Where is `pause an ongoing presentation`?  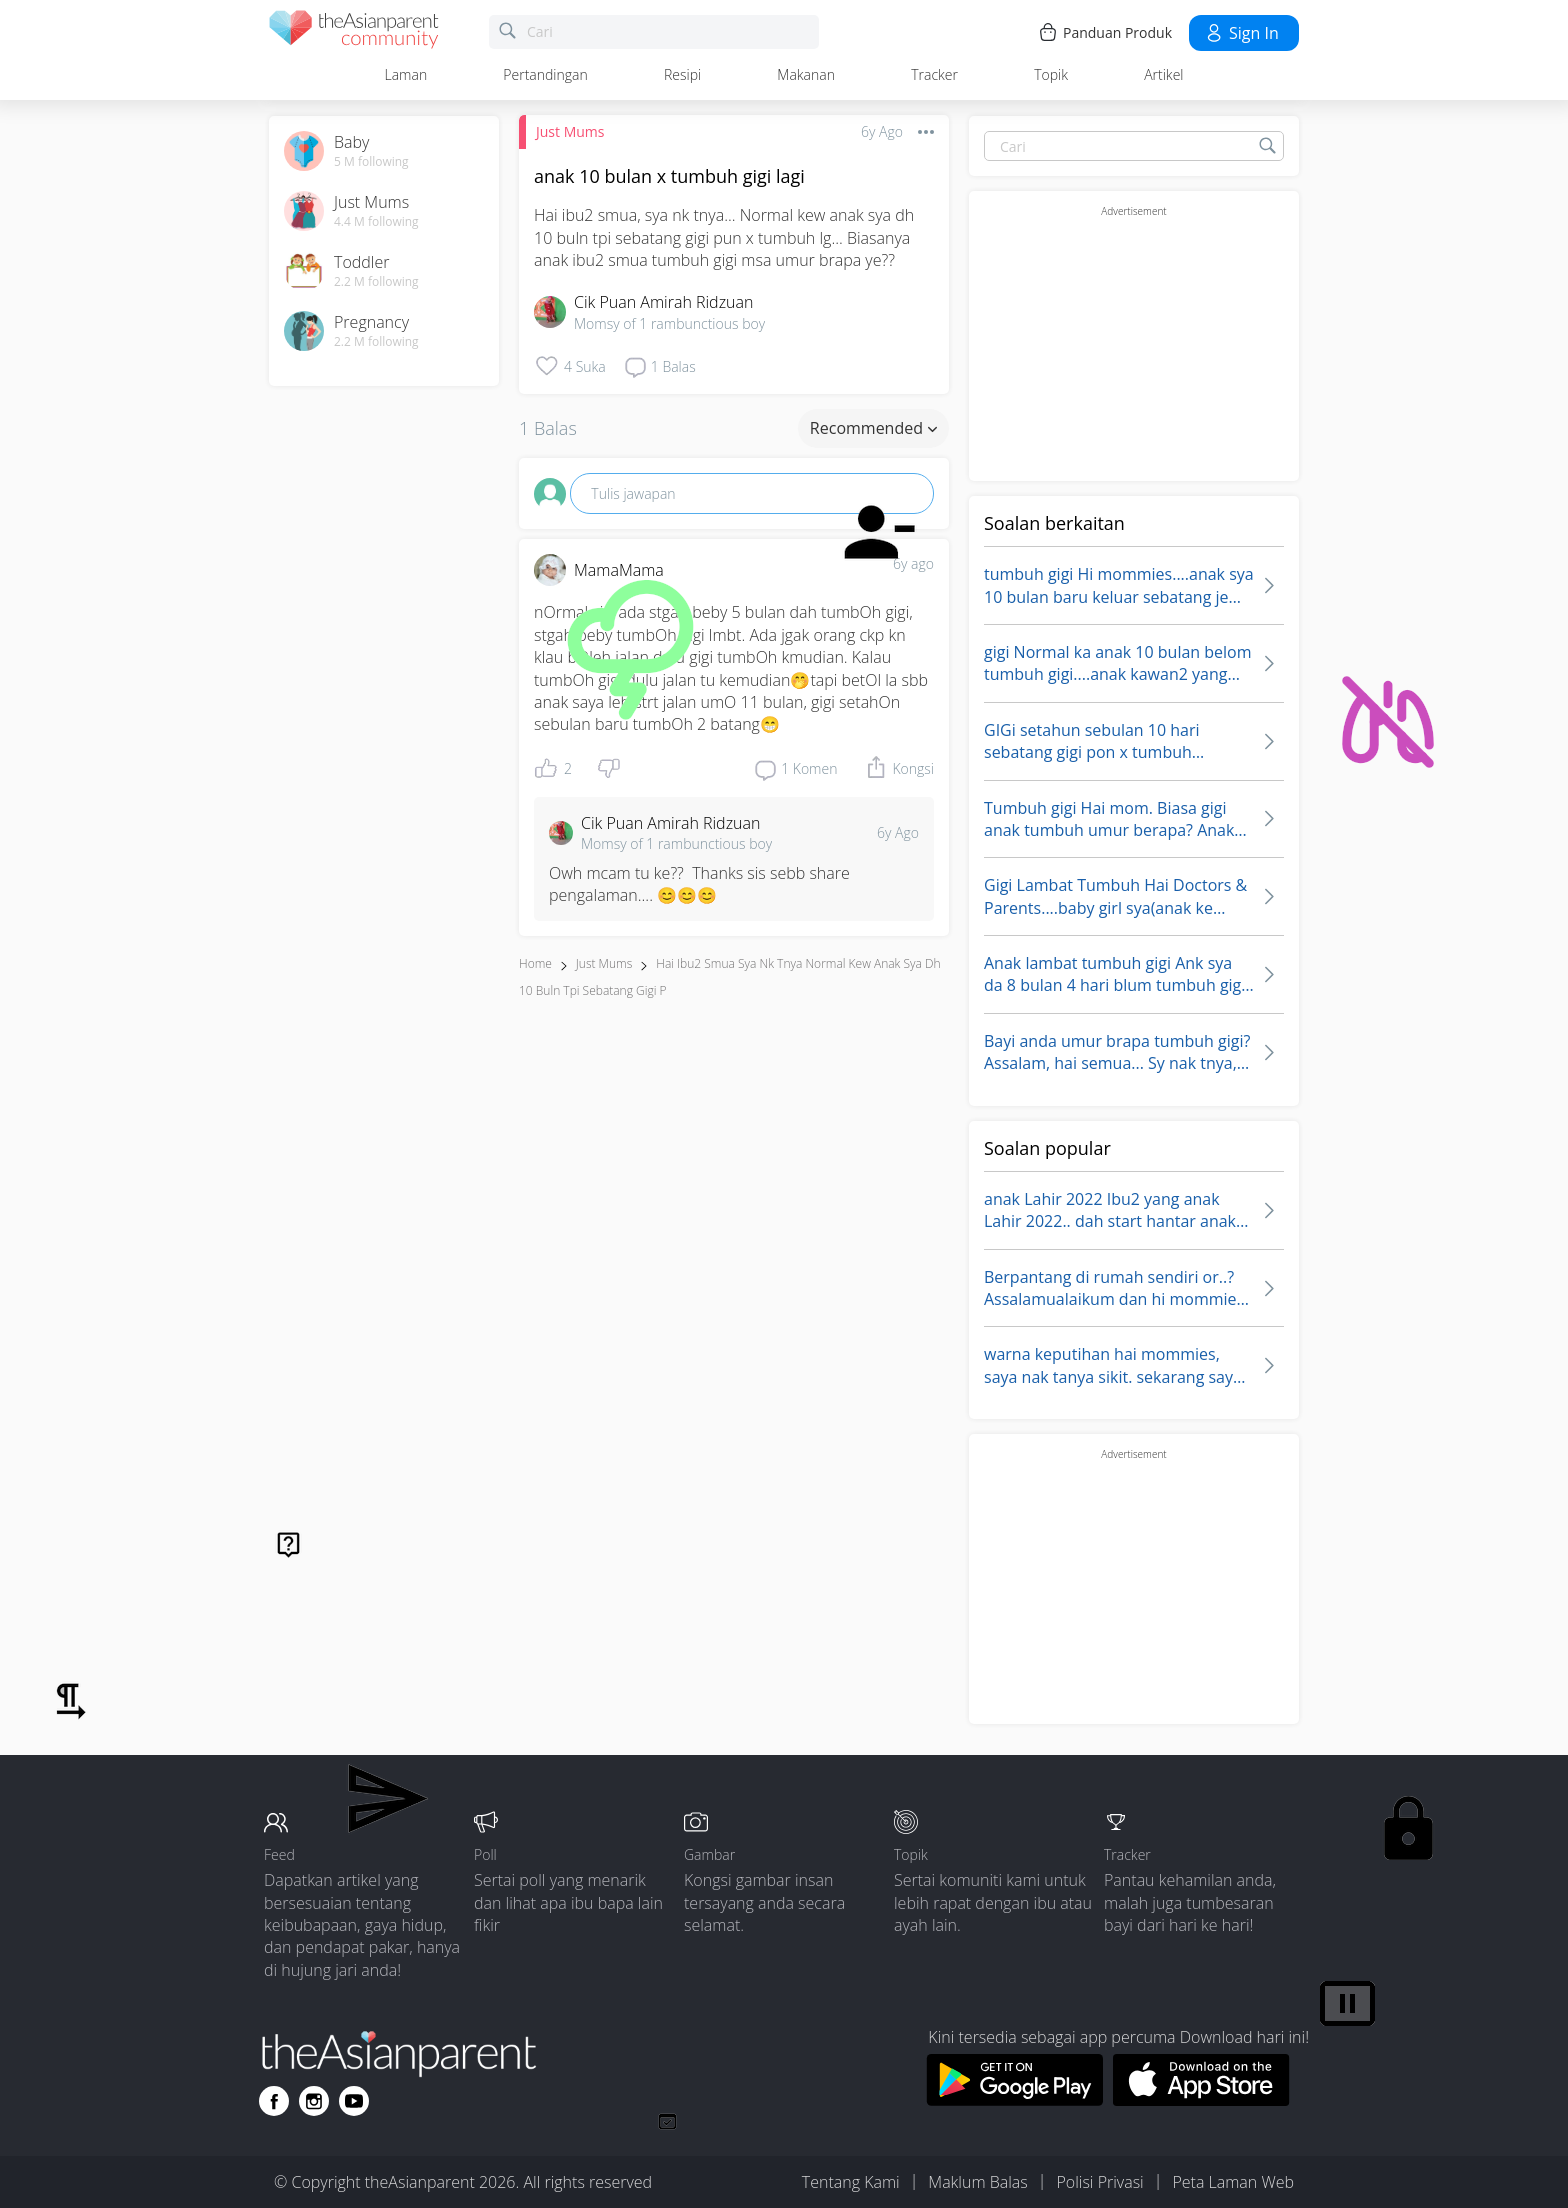 pause an ongoing presentation is located at coordinates (1347, 2003).